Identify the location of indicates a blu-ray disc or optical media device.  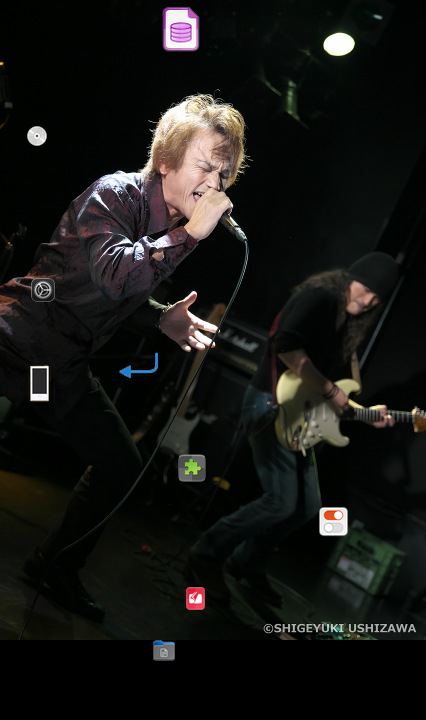
(37, 136).